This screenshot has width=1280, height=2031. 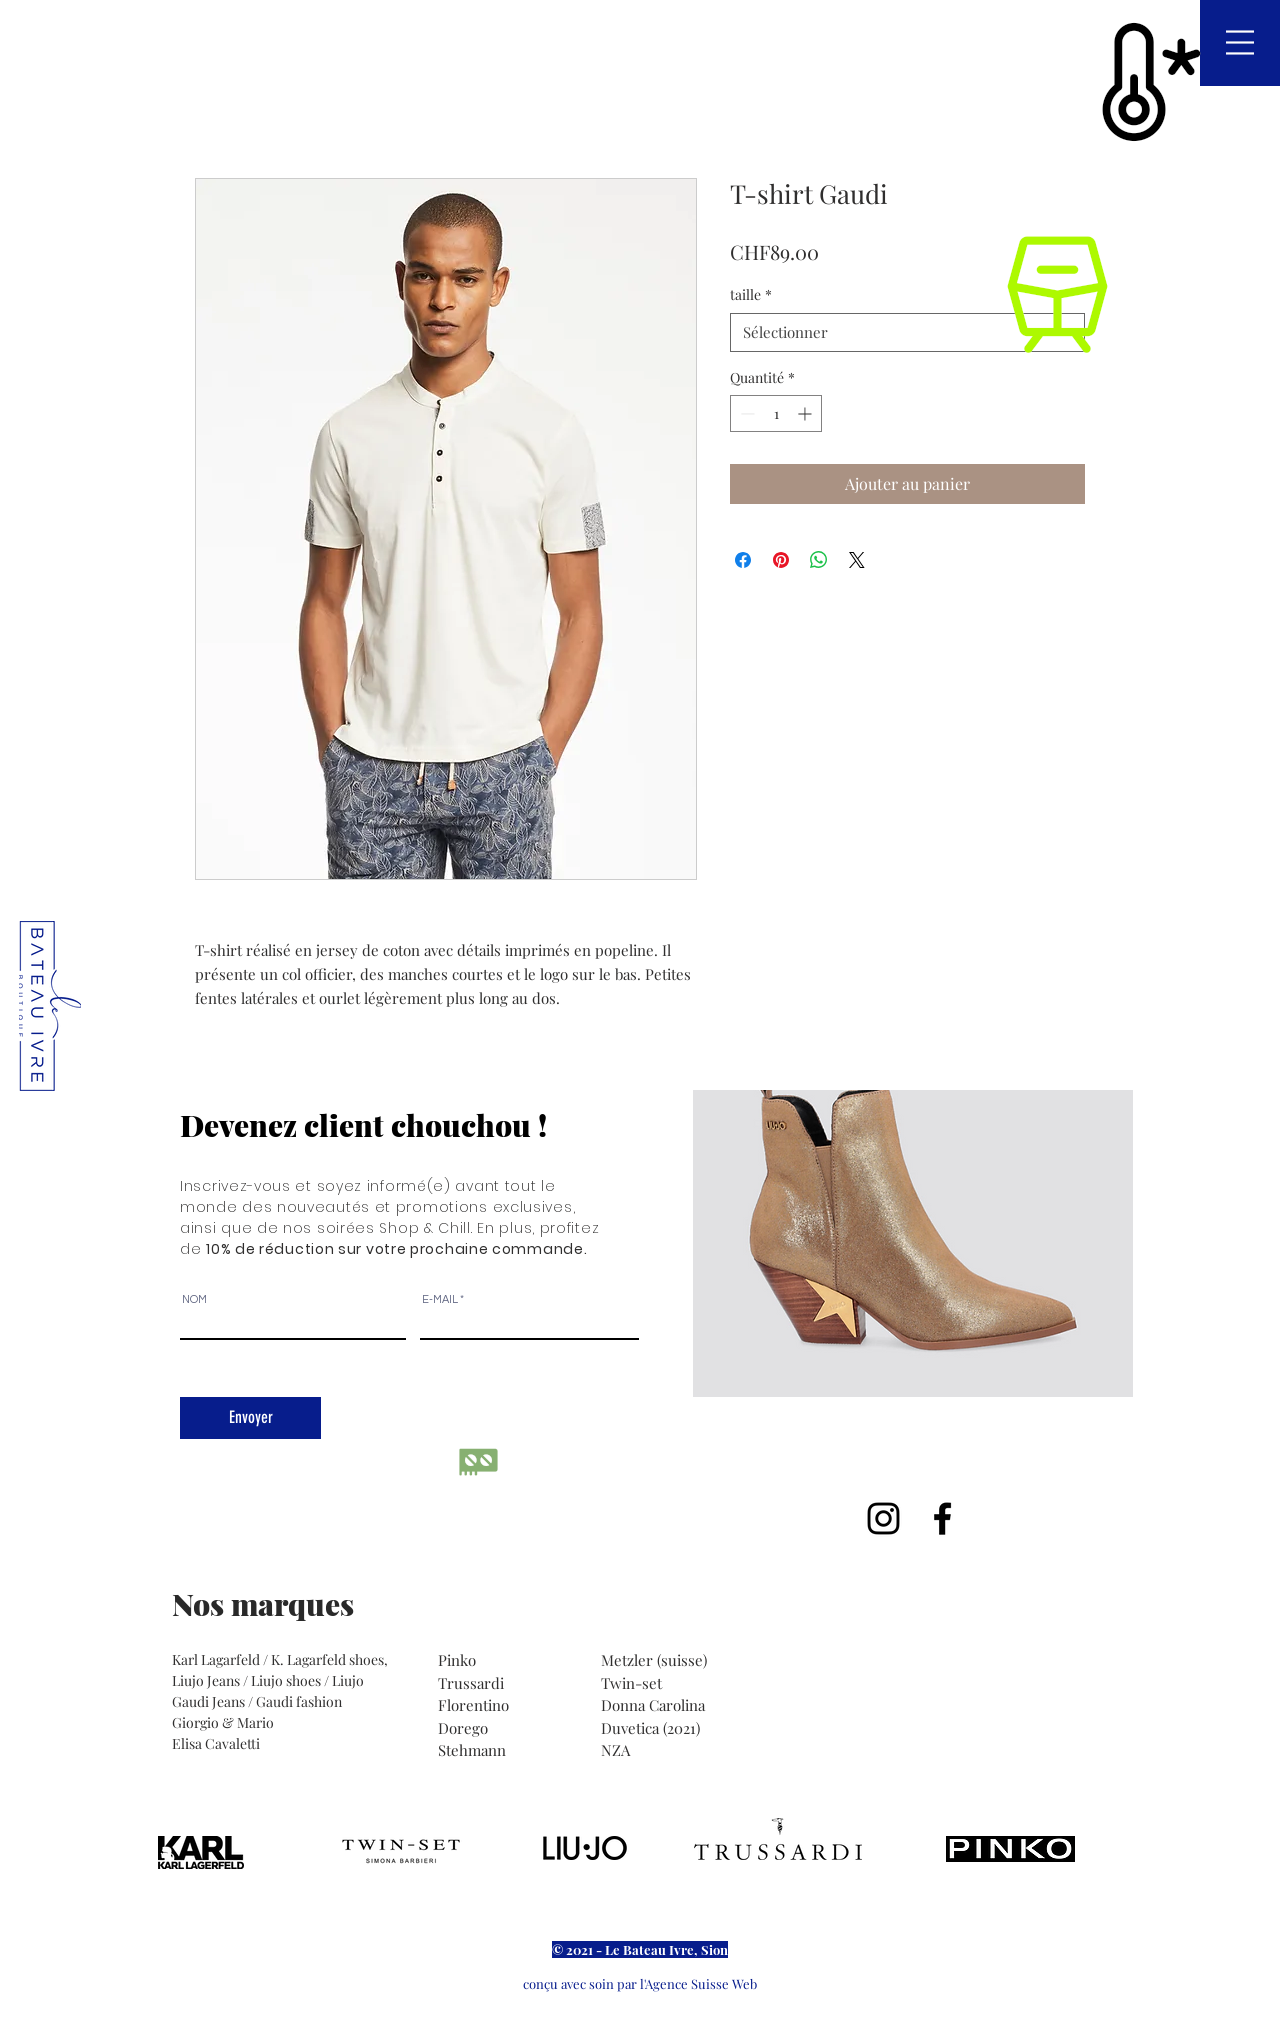 I want to click on indicates low temperature or cold conditions, so click(x=1138, y=82).